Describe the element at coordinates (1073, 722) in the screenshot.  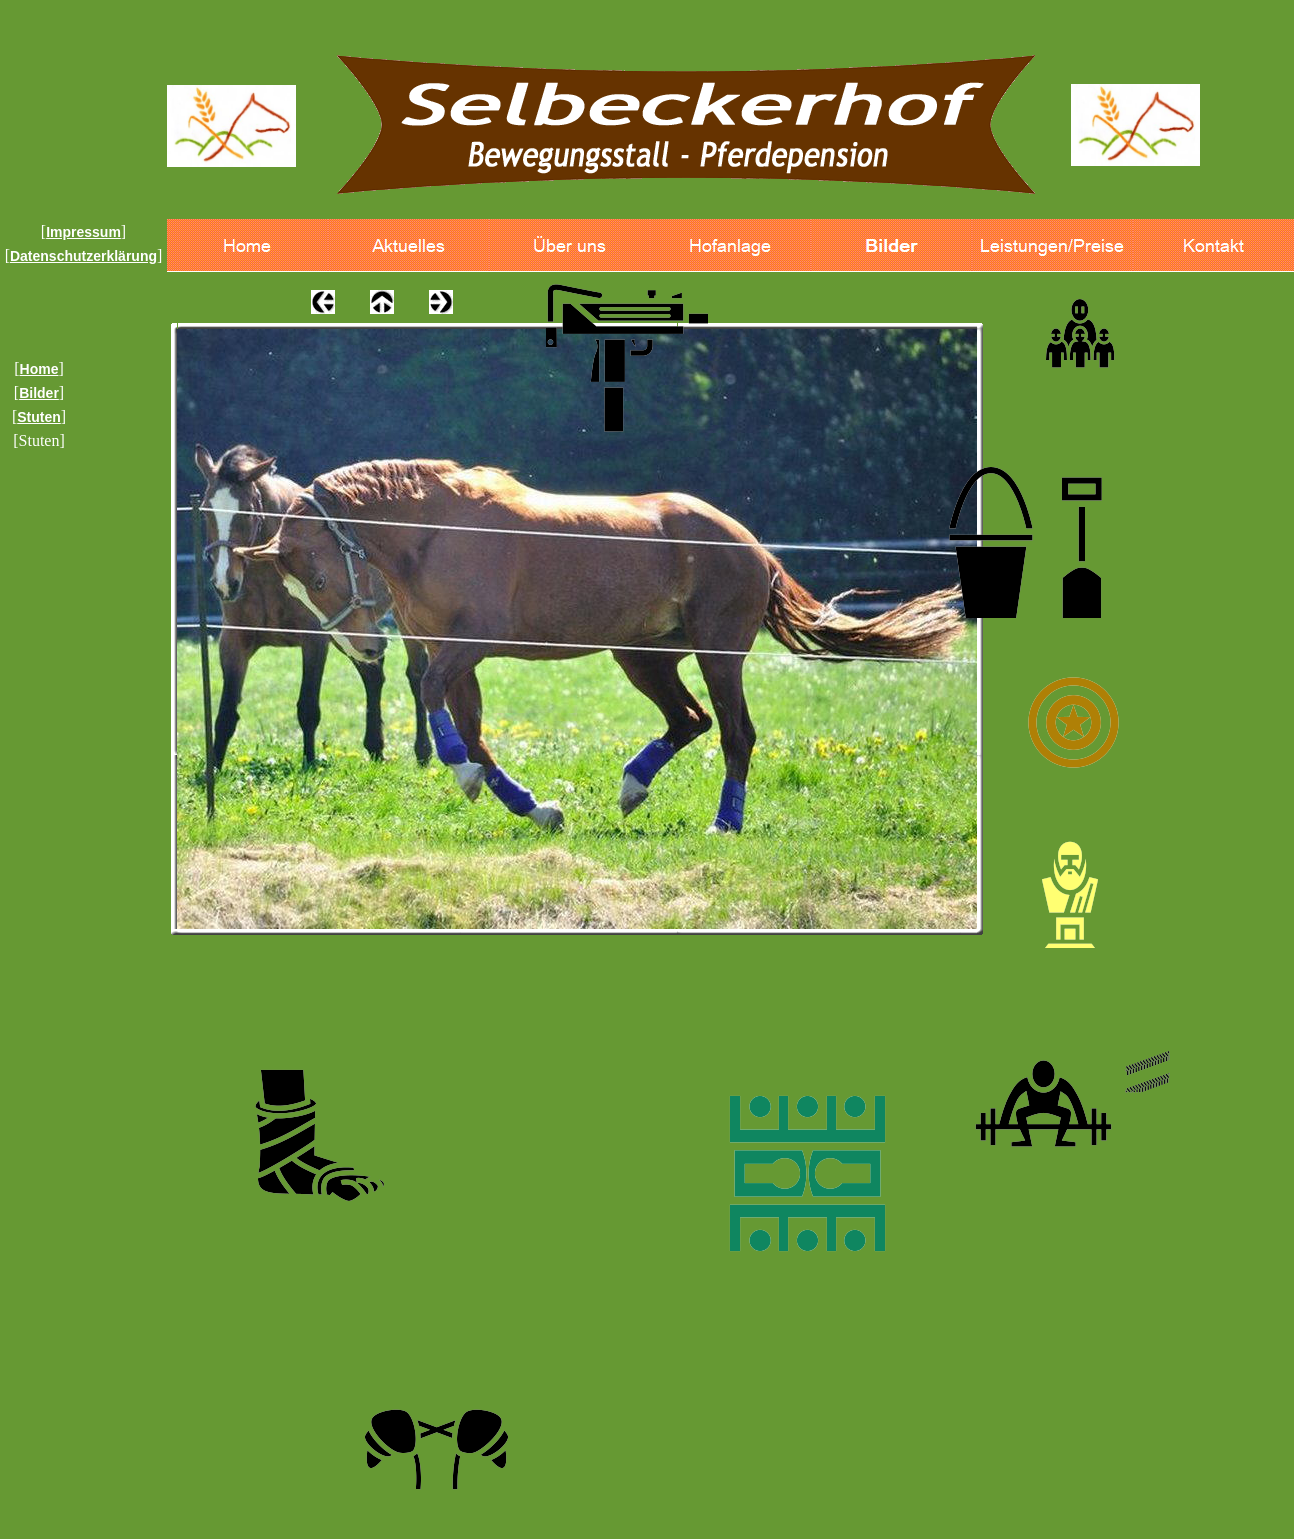
I see `represents american or patriotic-themed content` at that location.